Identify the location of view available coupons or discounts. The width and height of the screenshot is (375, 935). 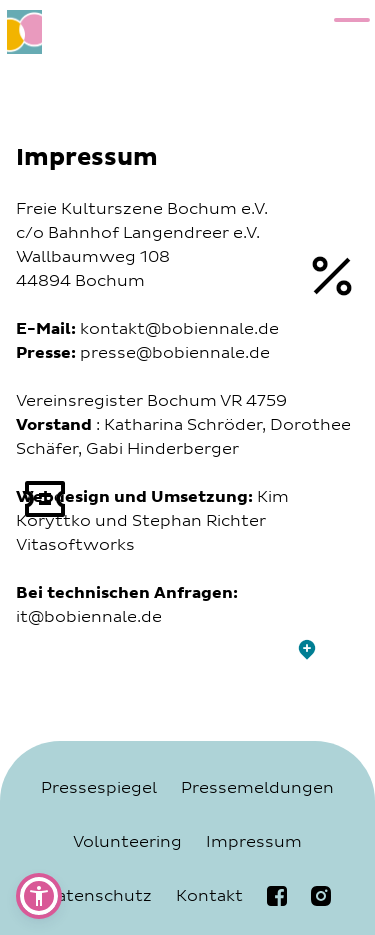
(45, 499).